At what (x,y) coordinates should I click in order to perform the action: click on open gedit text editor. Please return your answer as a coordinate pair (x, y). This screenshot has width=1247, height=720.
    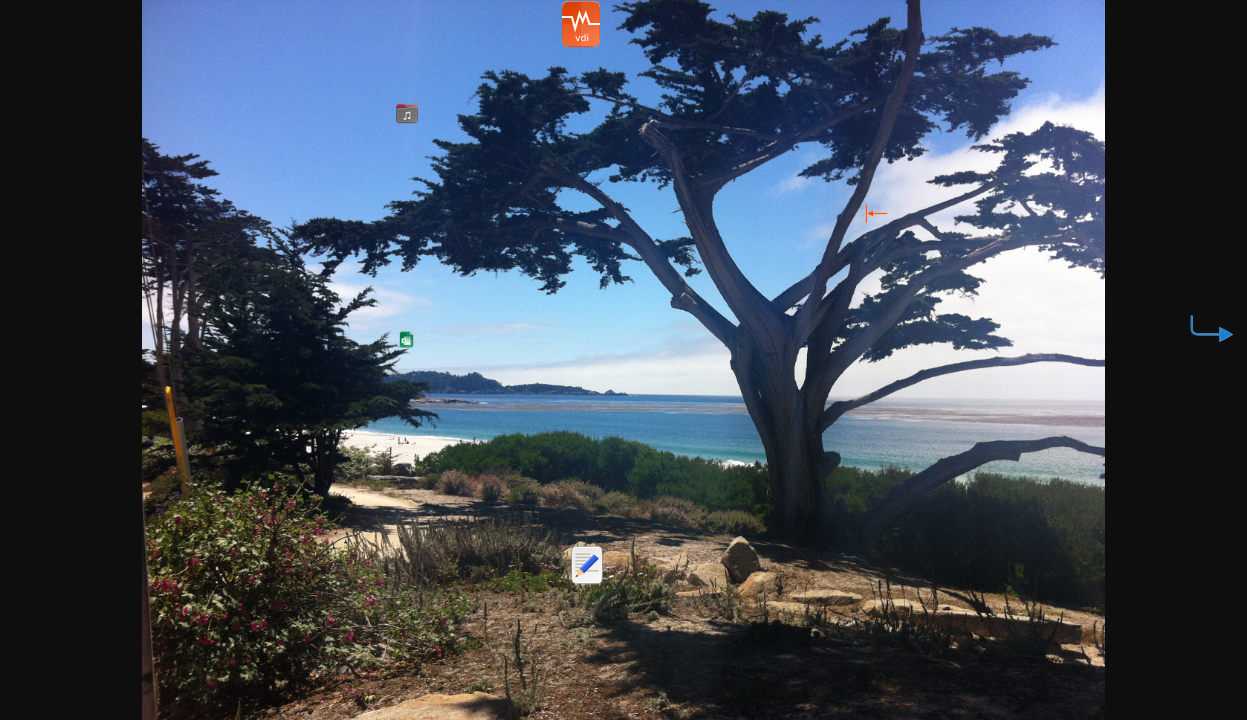
    Looking at the image, I should click on (587, 565).